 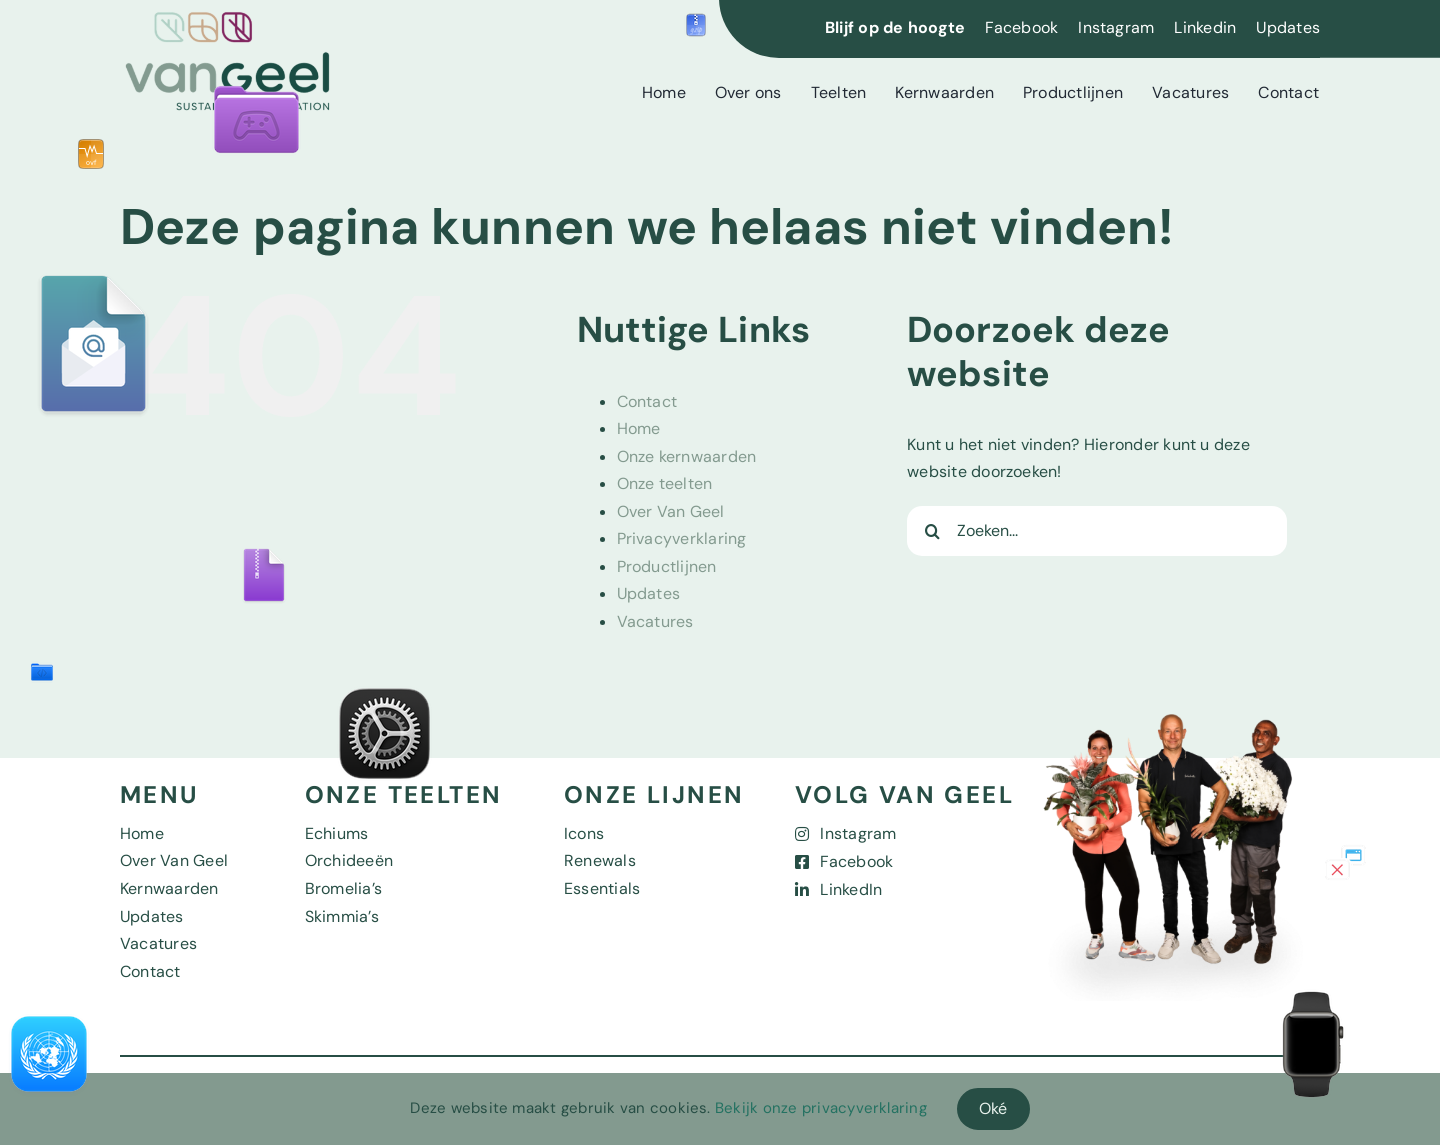 I want to click on a gzip compressed archive file, so click(x=696, y=25).